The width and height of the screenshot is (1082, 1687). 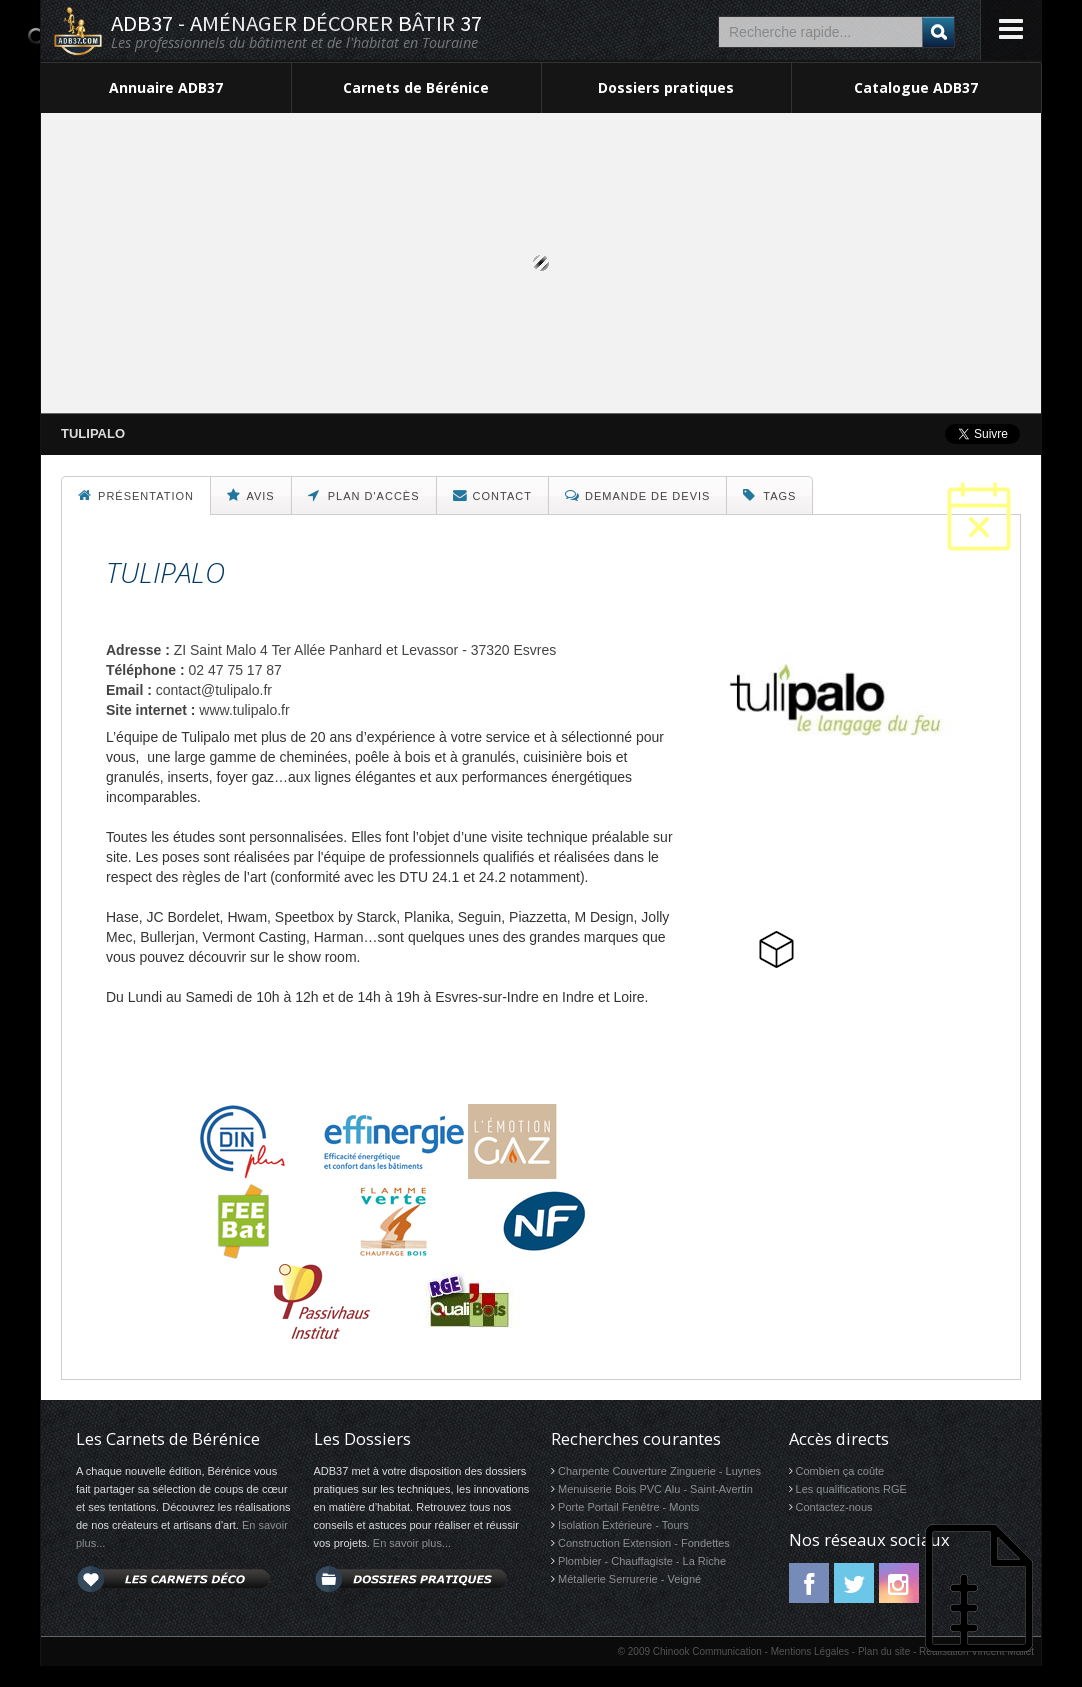 I want to click on cancel or delete an event, so click(x=979, y=519).